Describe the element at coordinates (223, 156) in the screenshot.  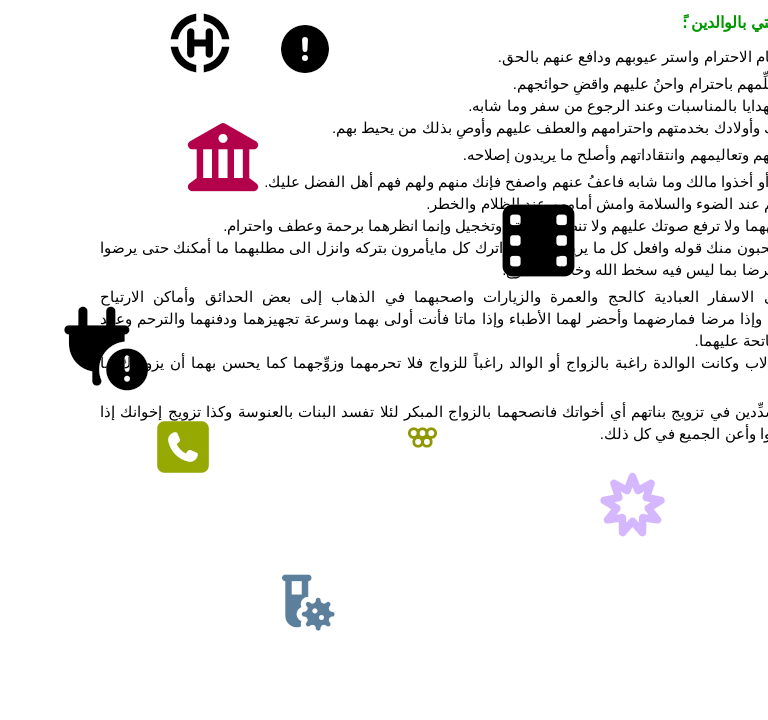
I see `access banking or financial services` at that location.